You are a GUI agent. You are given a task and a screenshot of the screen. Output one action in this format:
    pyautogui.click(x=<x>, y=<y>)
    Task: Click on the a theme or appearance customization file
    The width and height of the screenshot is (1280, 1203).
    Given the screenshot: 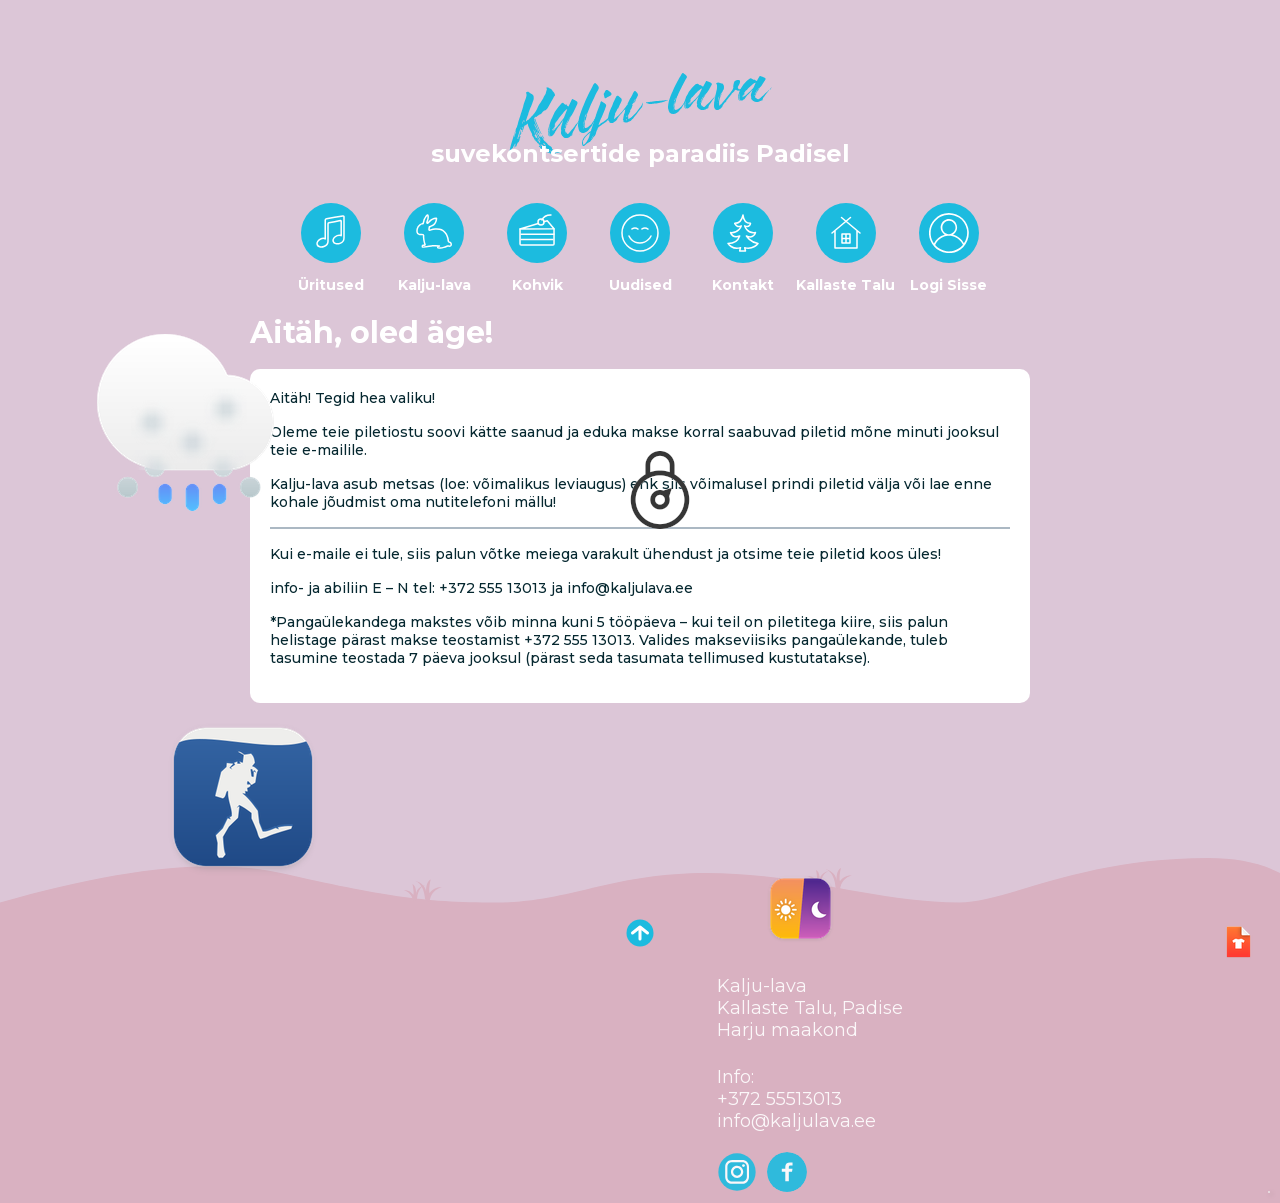 What is the action you would take?
    pyautogui.click(x=1238, y=942)
    